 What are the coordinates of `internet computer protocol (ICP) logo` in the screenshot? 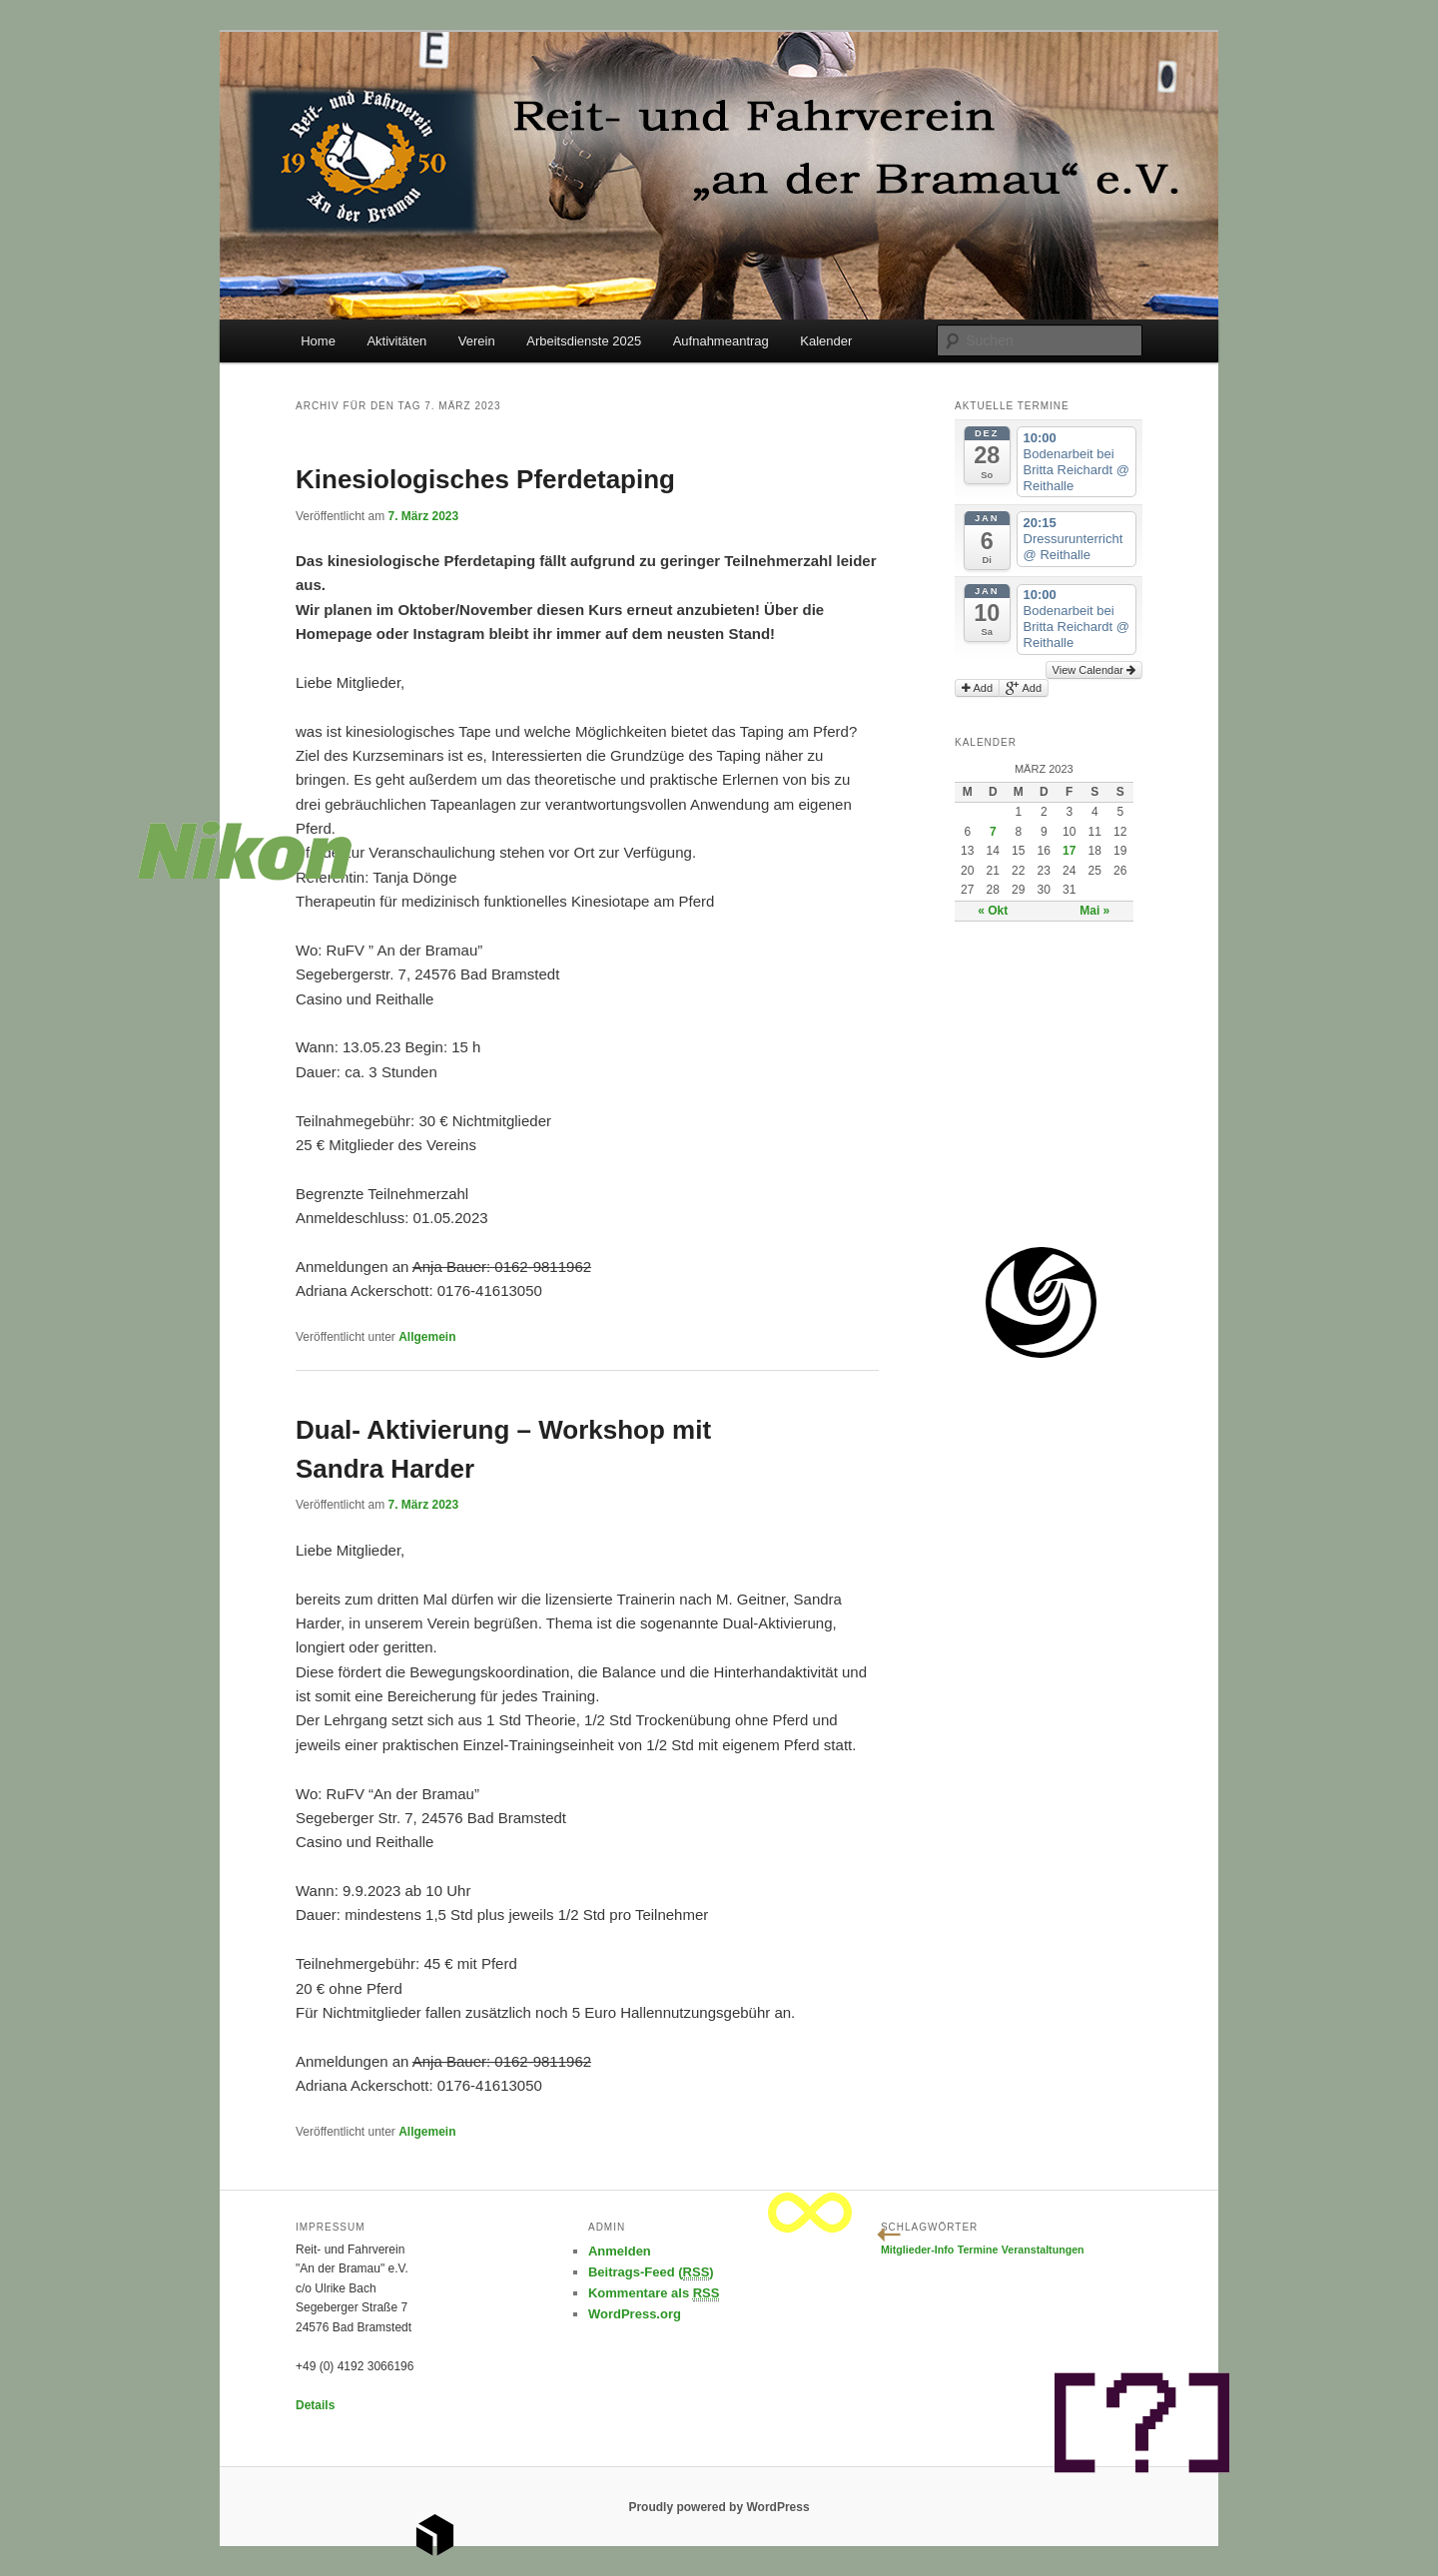 It's located at (810, 2213).